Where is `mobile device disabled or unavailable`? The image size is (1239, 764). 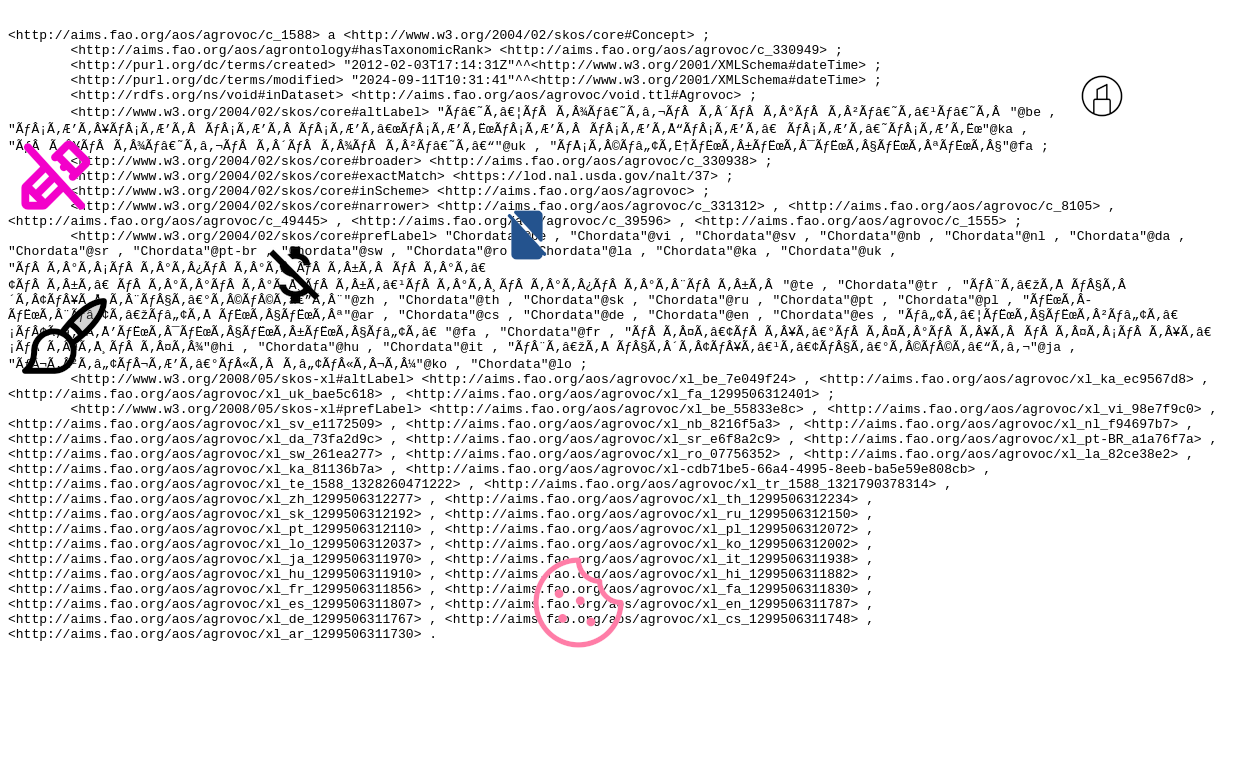
mobile device disabled or unavailable is located at coordinates (527, 235).